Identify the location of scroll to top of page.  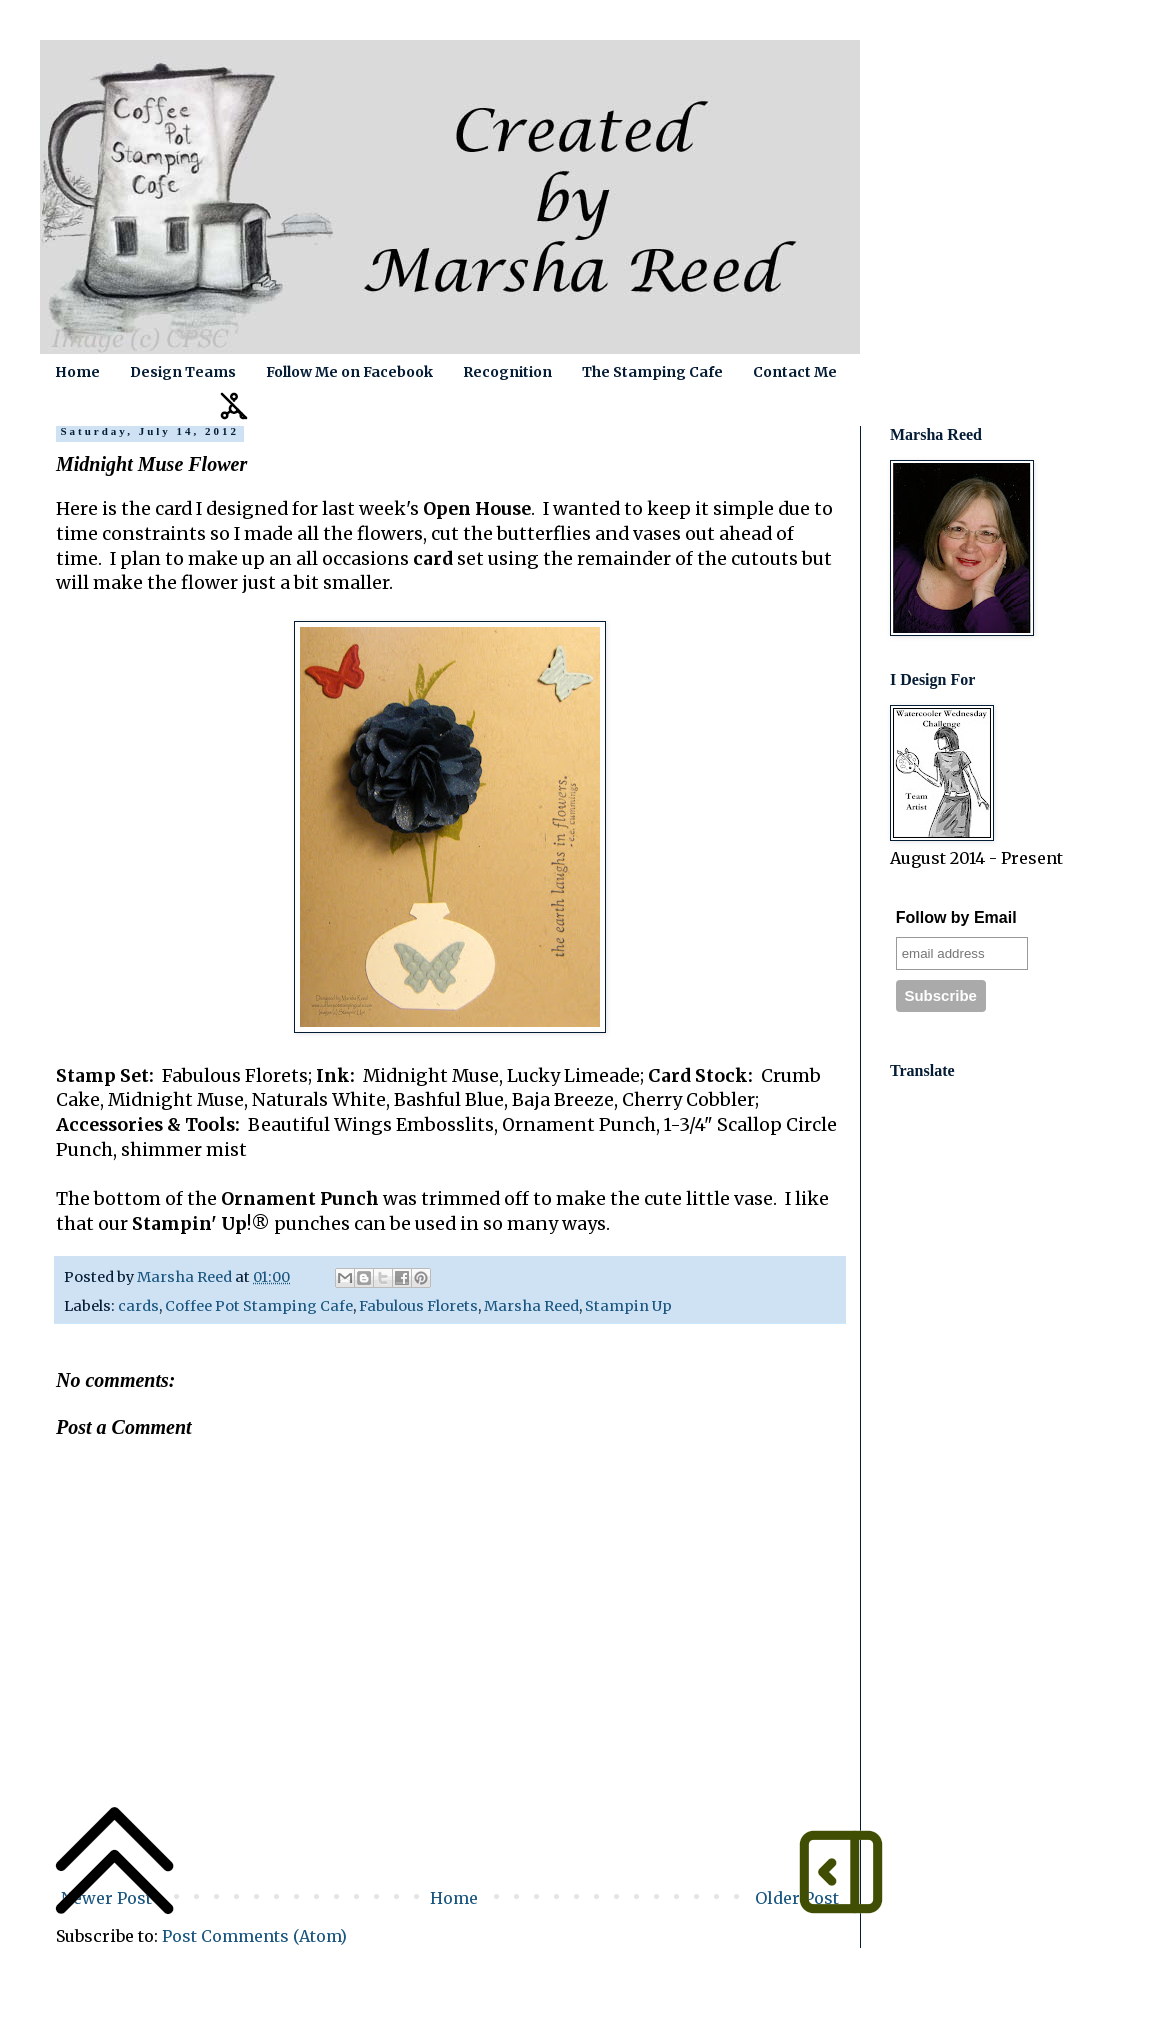
(114, 1860).